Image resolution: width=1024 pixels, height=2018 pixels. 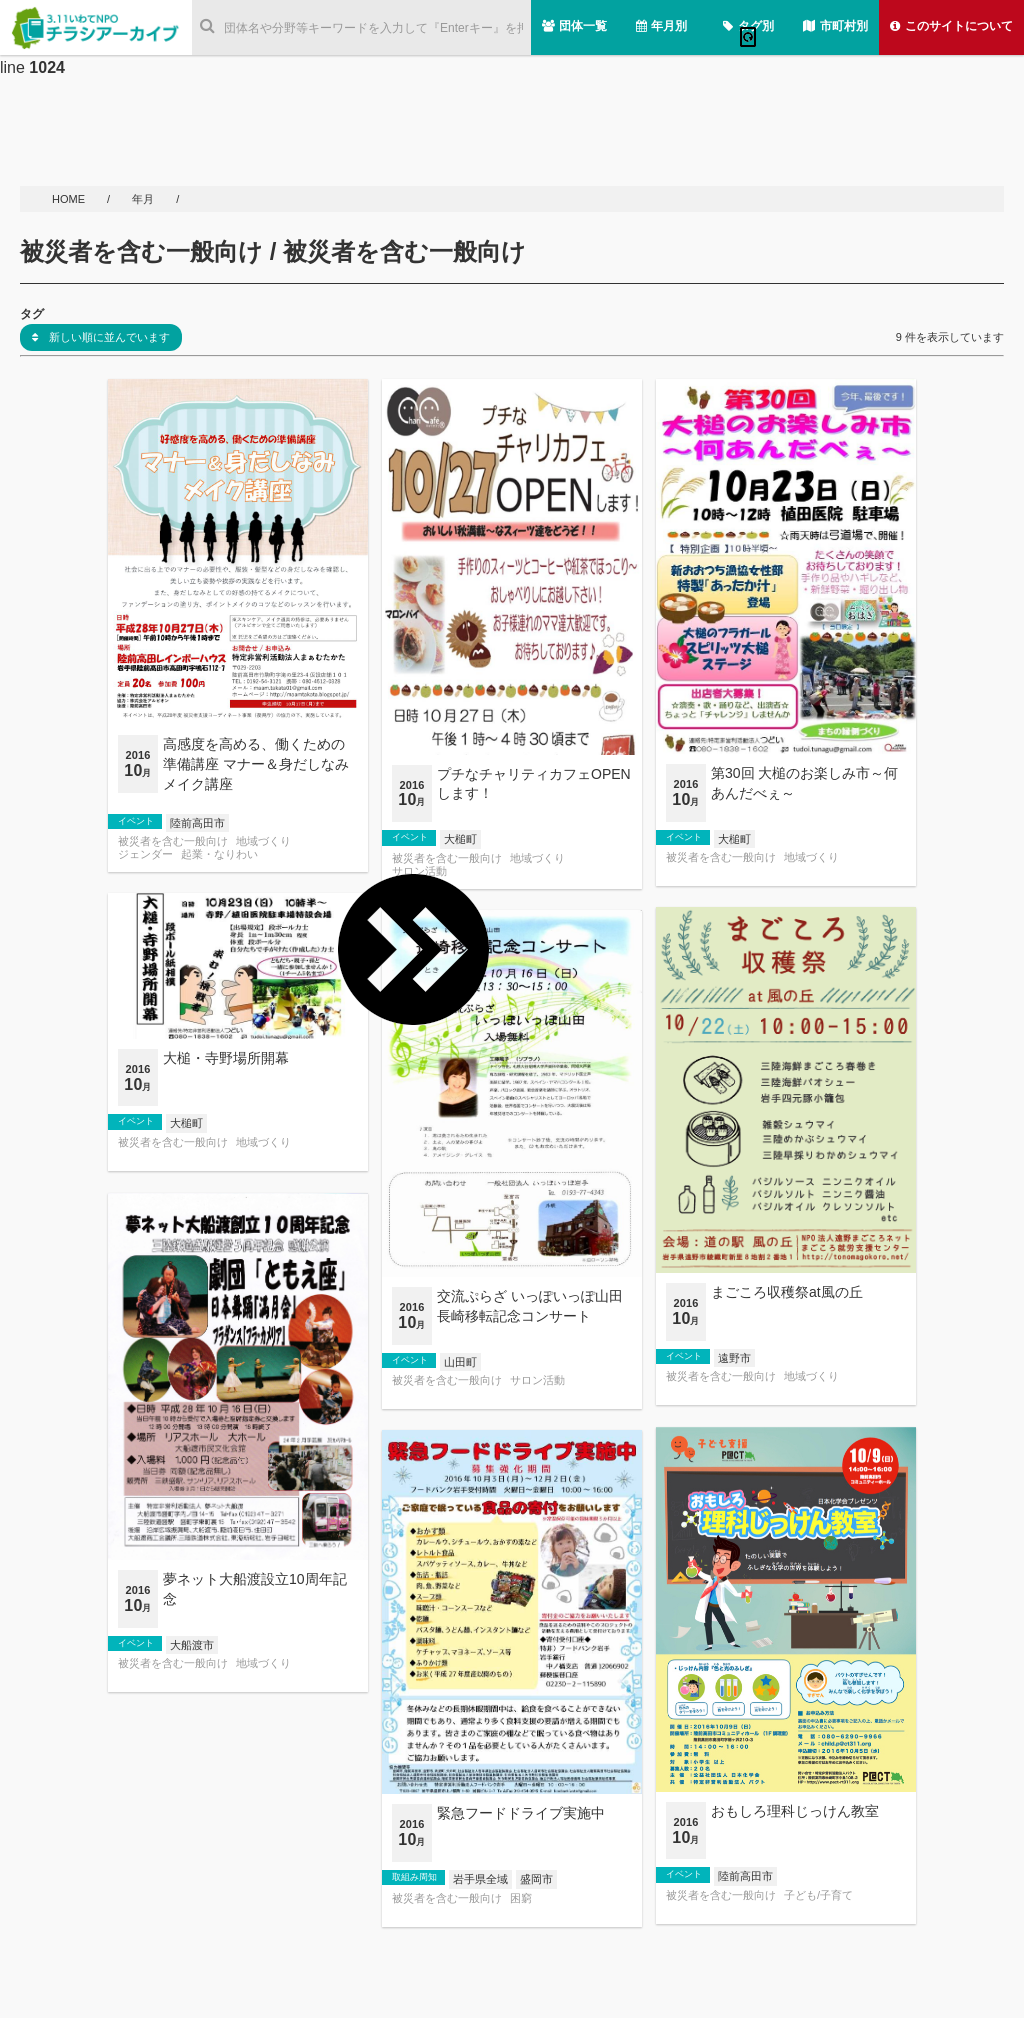 What do you see at coordinates (413, 949) in the screenshot?
I see `esbuild JavaScript bundler logo` at bounding box center [413, 949].